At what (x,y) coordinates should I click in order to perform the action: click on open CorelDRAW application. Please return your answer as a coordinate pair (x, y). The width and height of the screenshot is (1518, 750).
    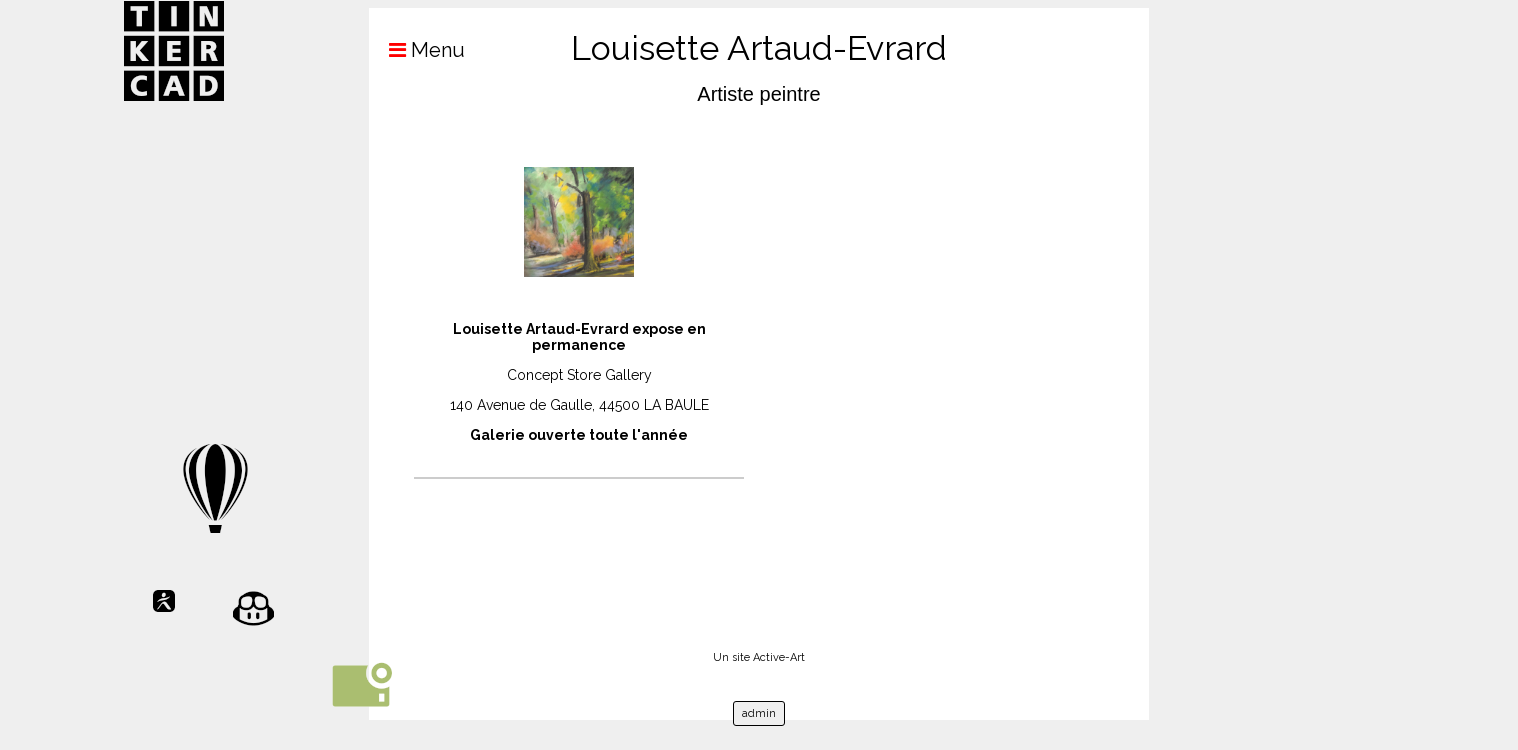
    Looking at the image, I should click on (215, 488).